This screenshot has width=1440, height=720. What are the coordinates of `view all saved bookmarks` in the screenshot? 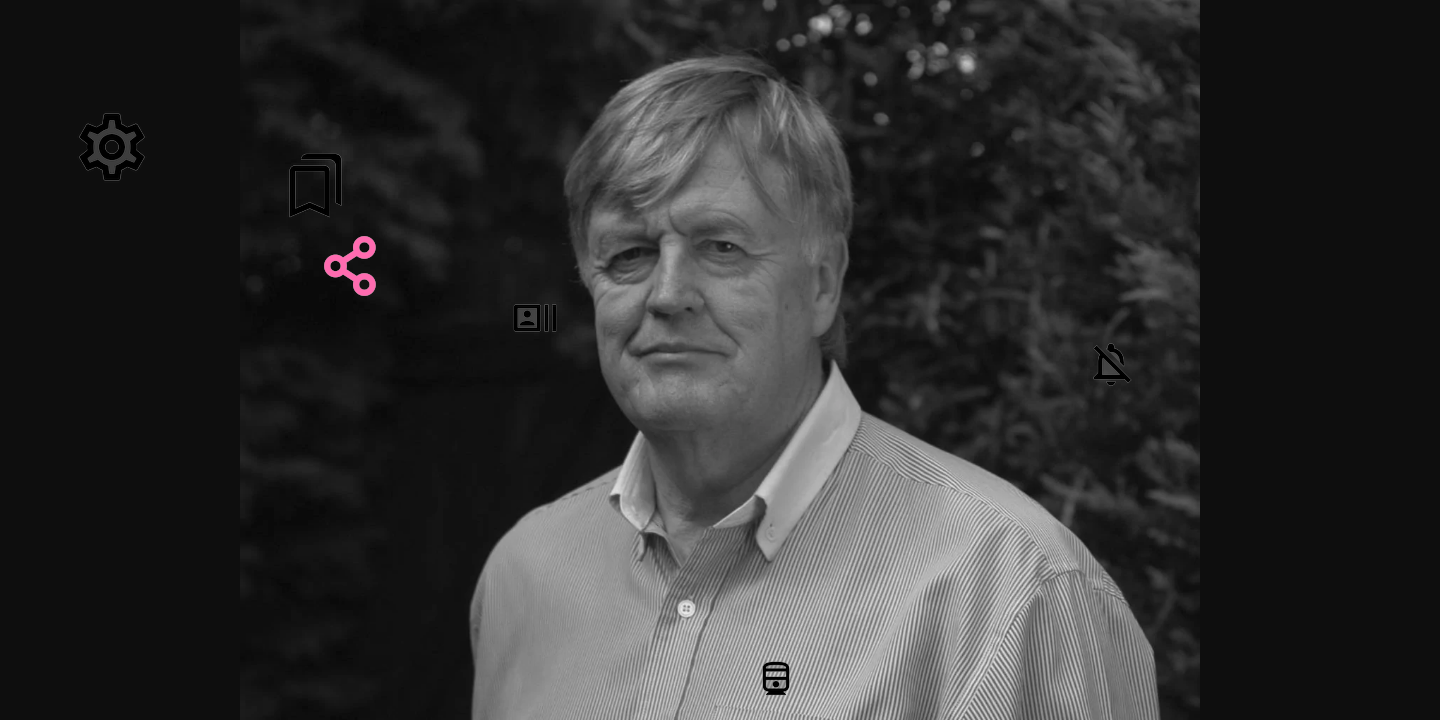 It's located at (315, 185).